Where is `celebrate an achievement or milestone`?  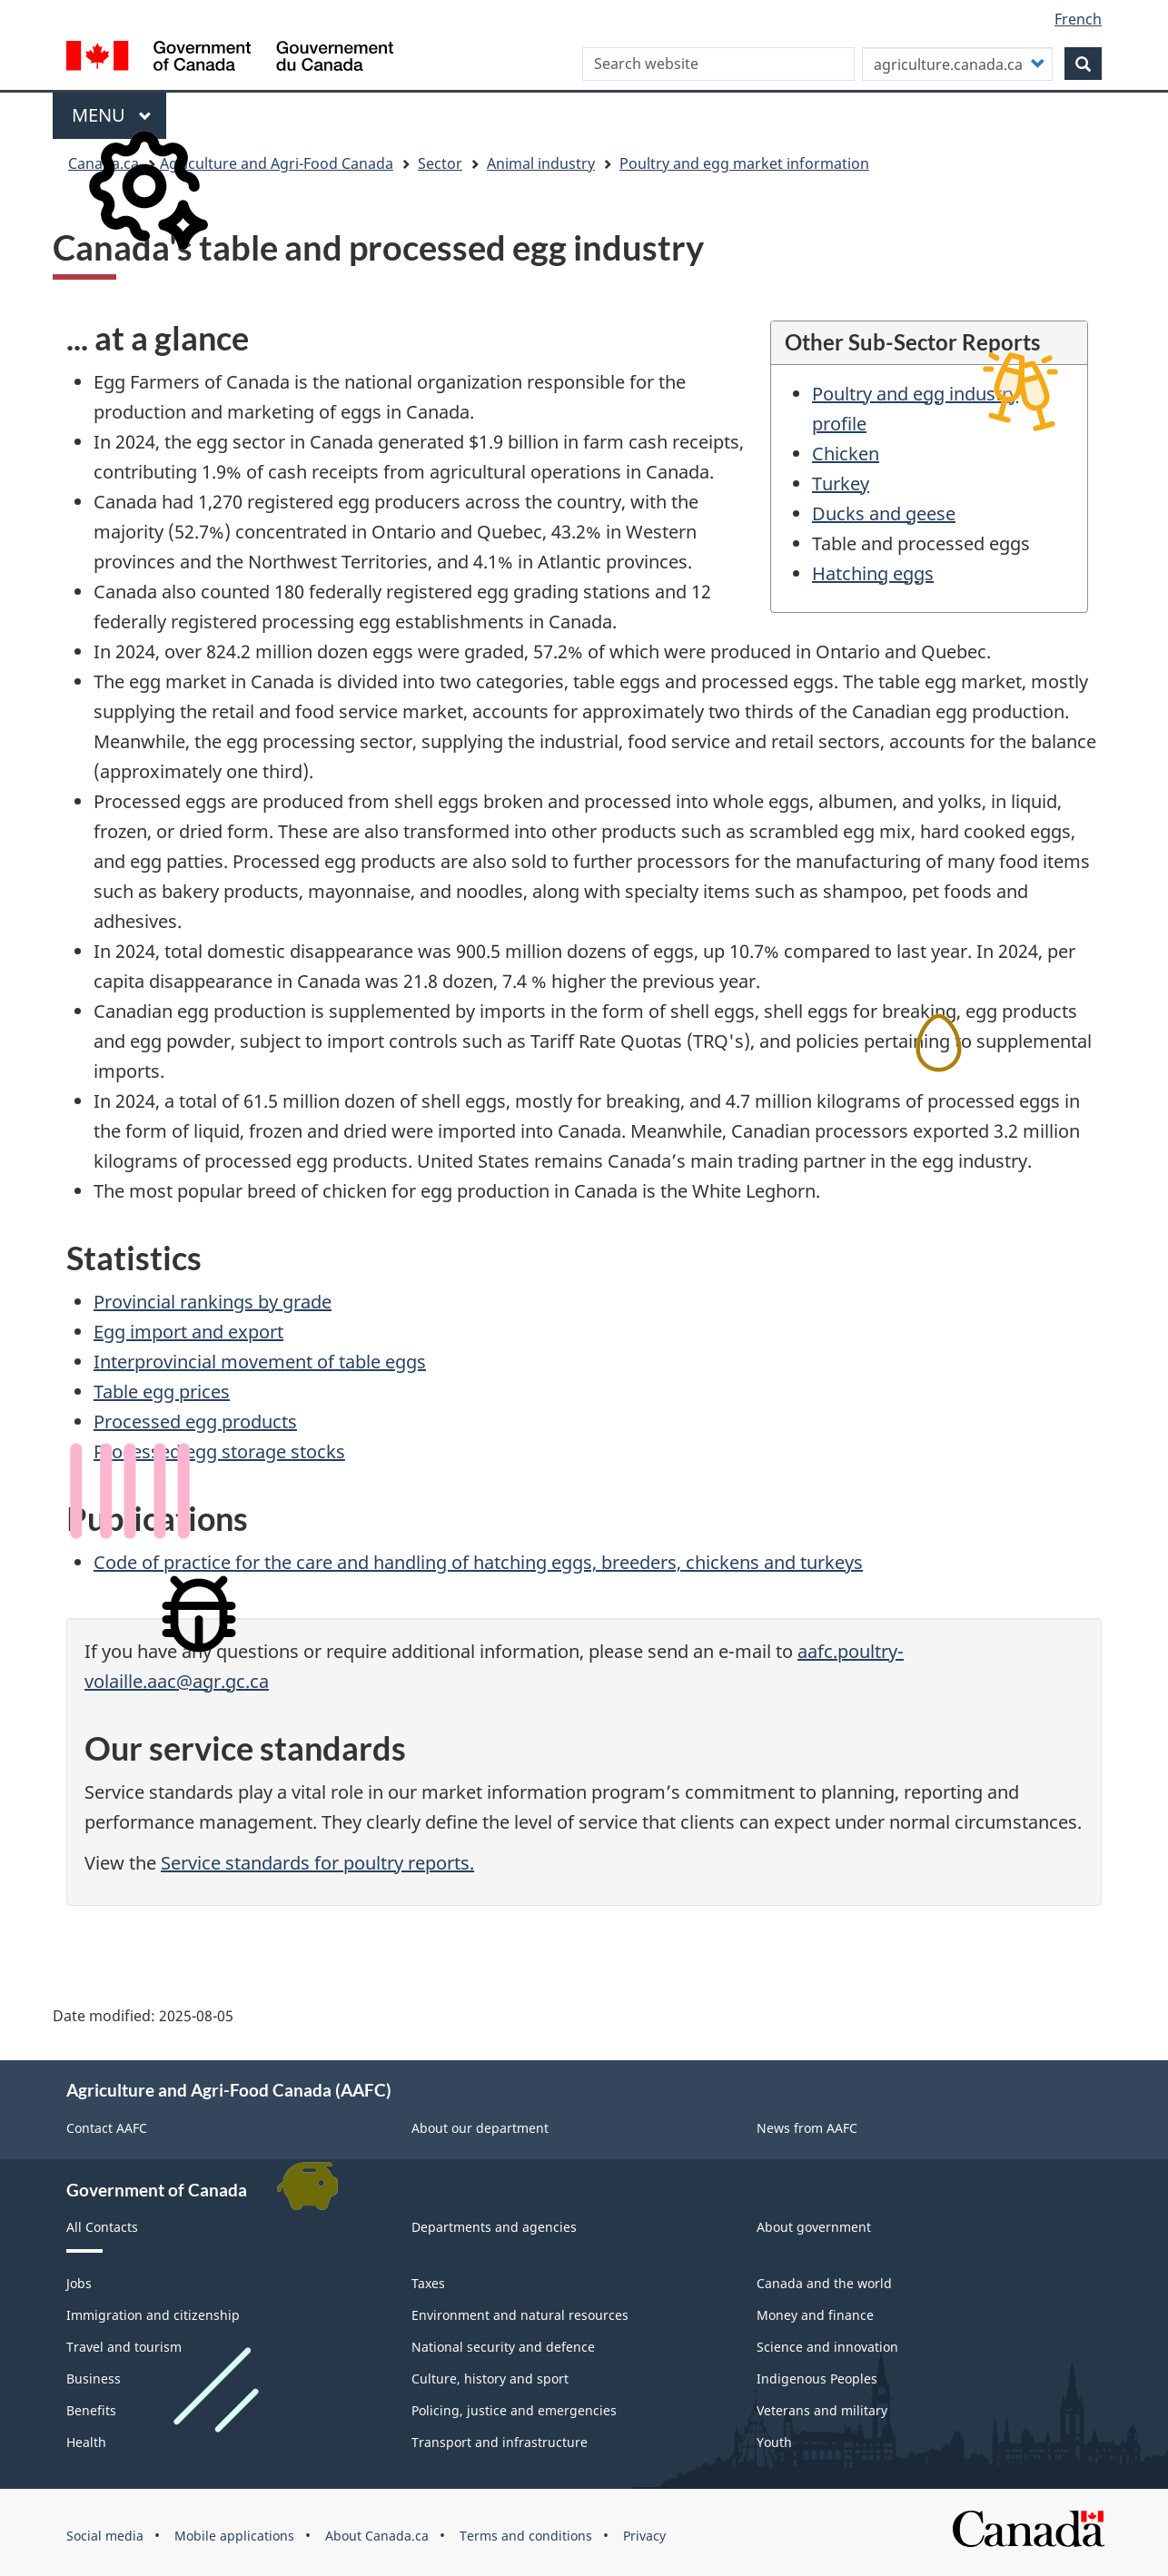
celebrate an achievement or milestone is located at coordinates (1022, 391).